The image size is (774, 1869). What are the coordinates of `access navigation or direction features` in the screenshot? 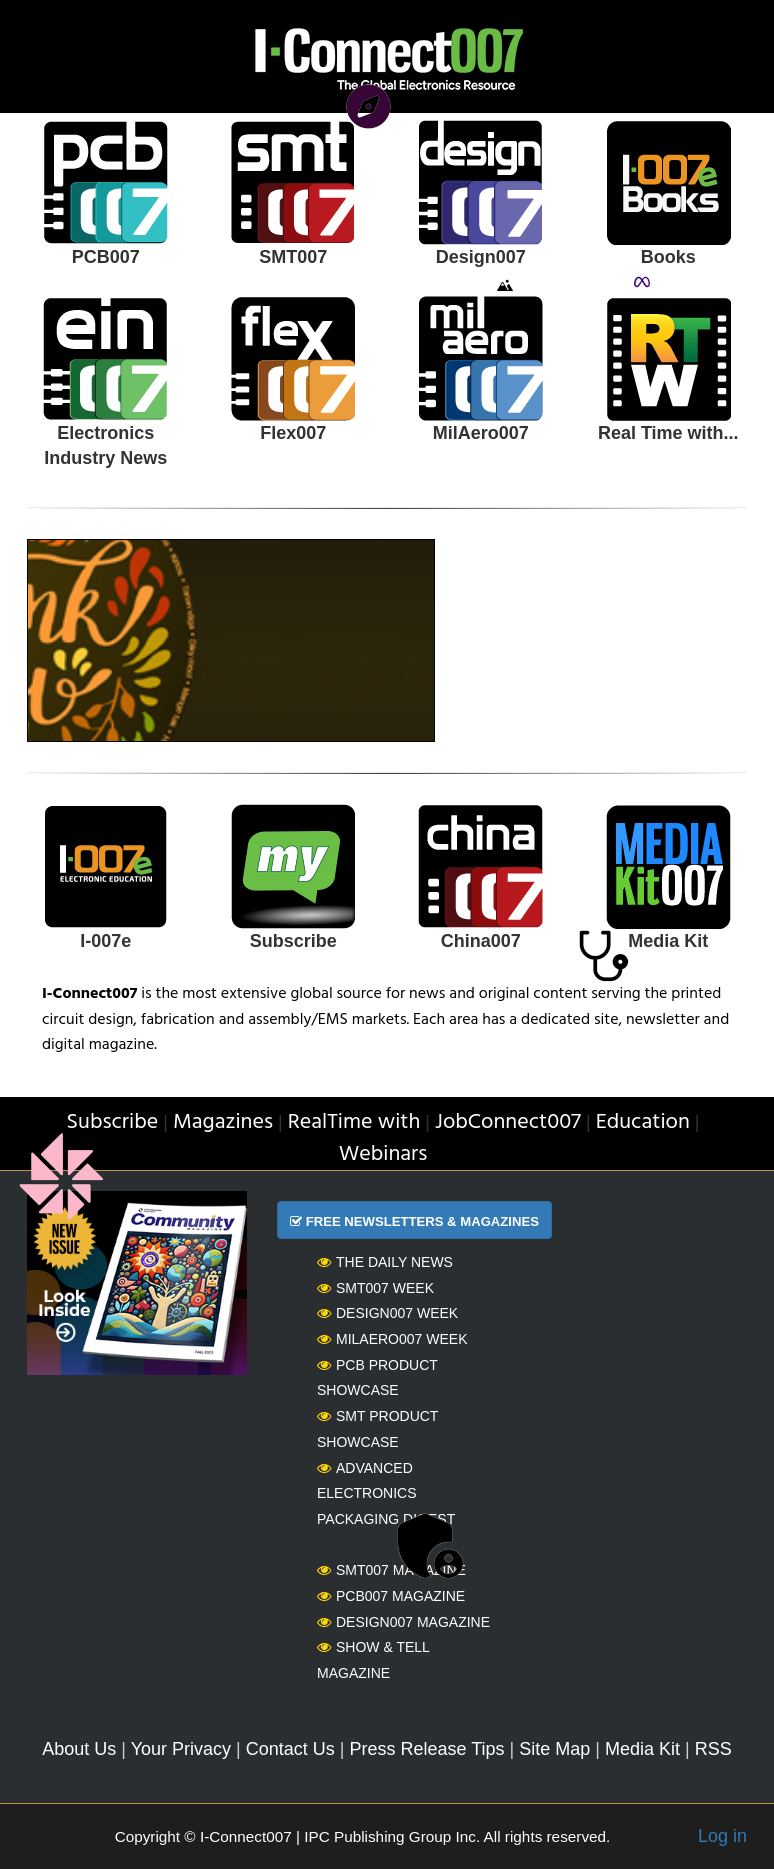 It's located at (368, 106).